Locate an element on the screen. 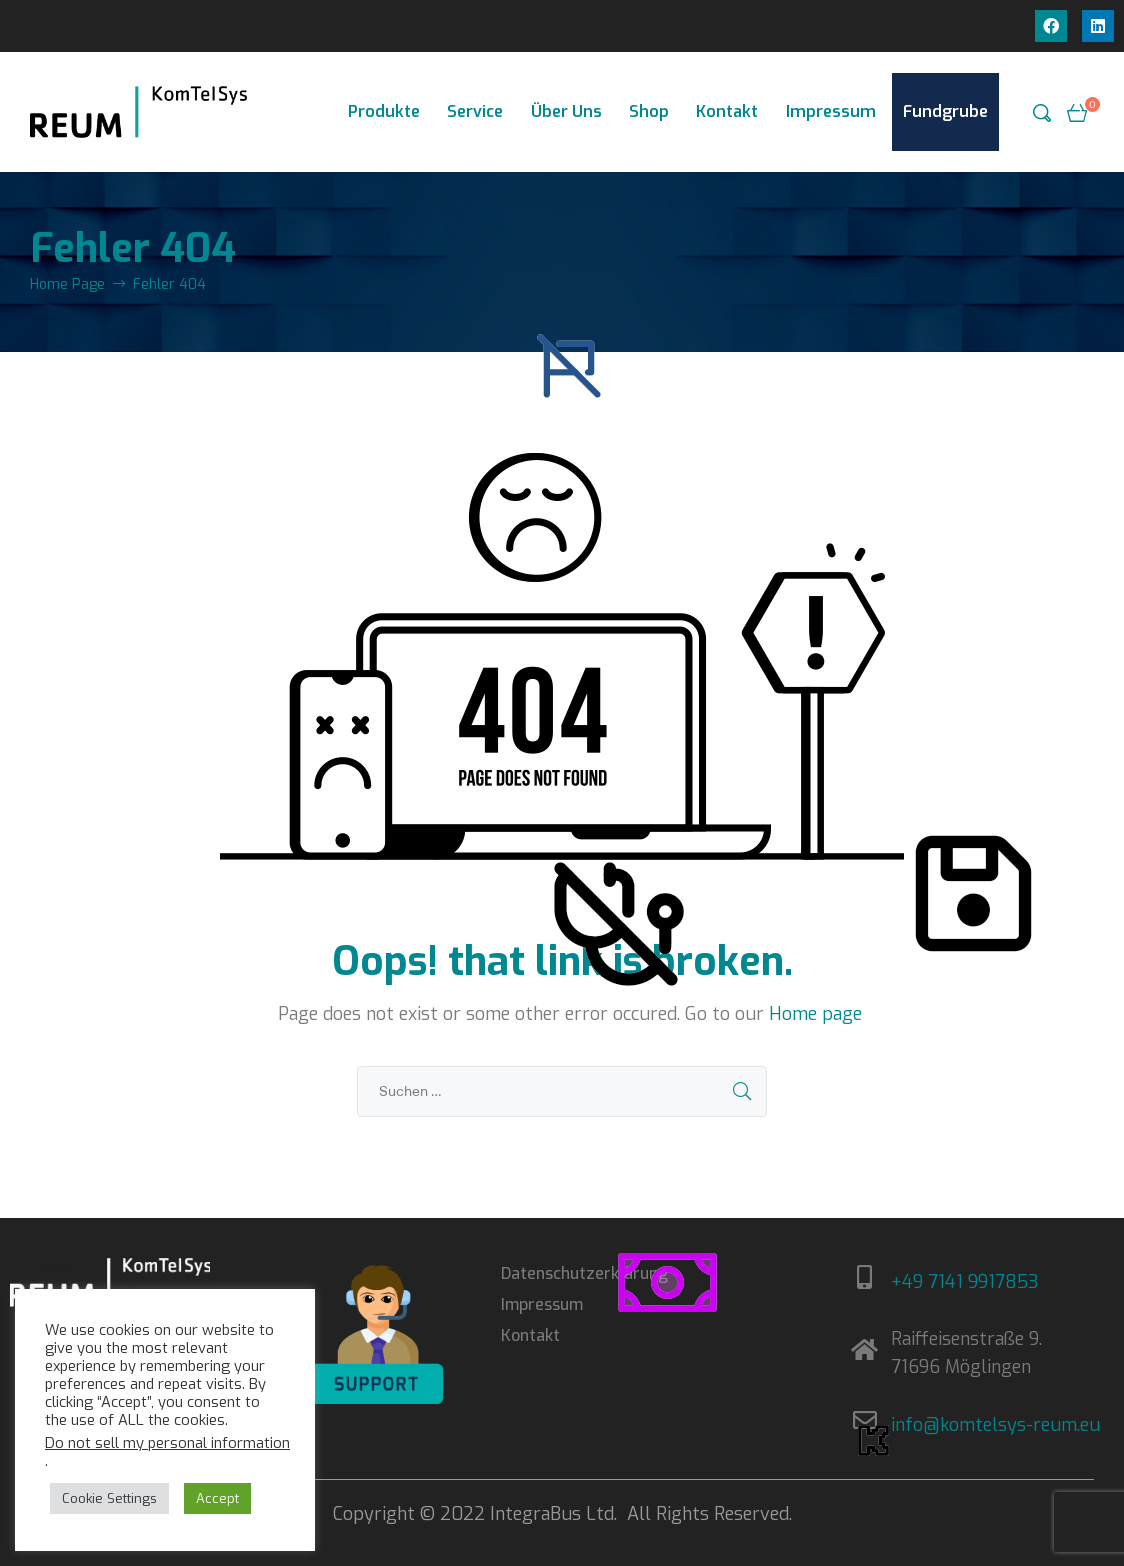  save current file or document is located at coordinates (973, 893).